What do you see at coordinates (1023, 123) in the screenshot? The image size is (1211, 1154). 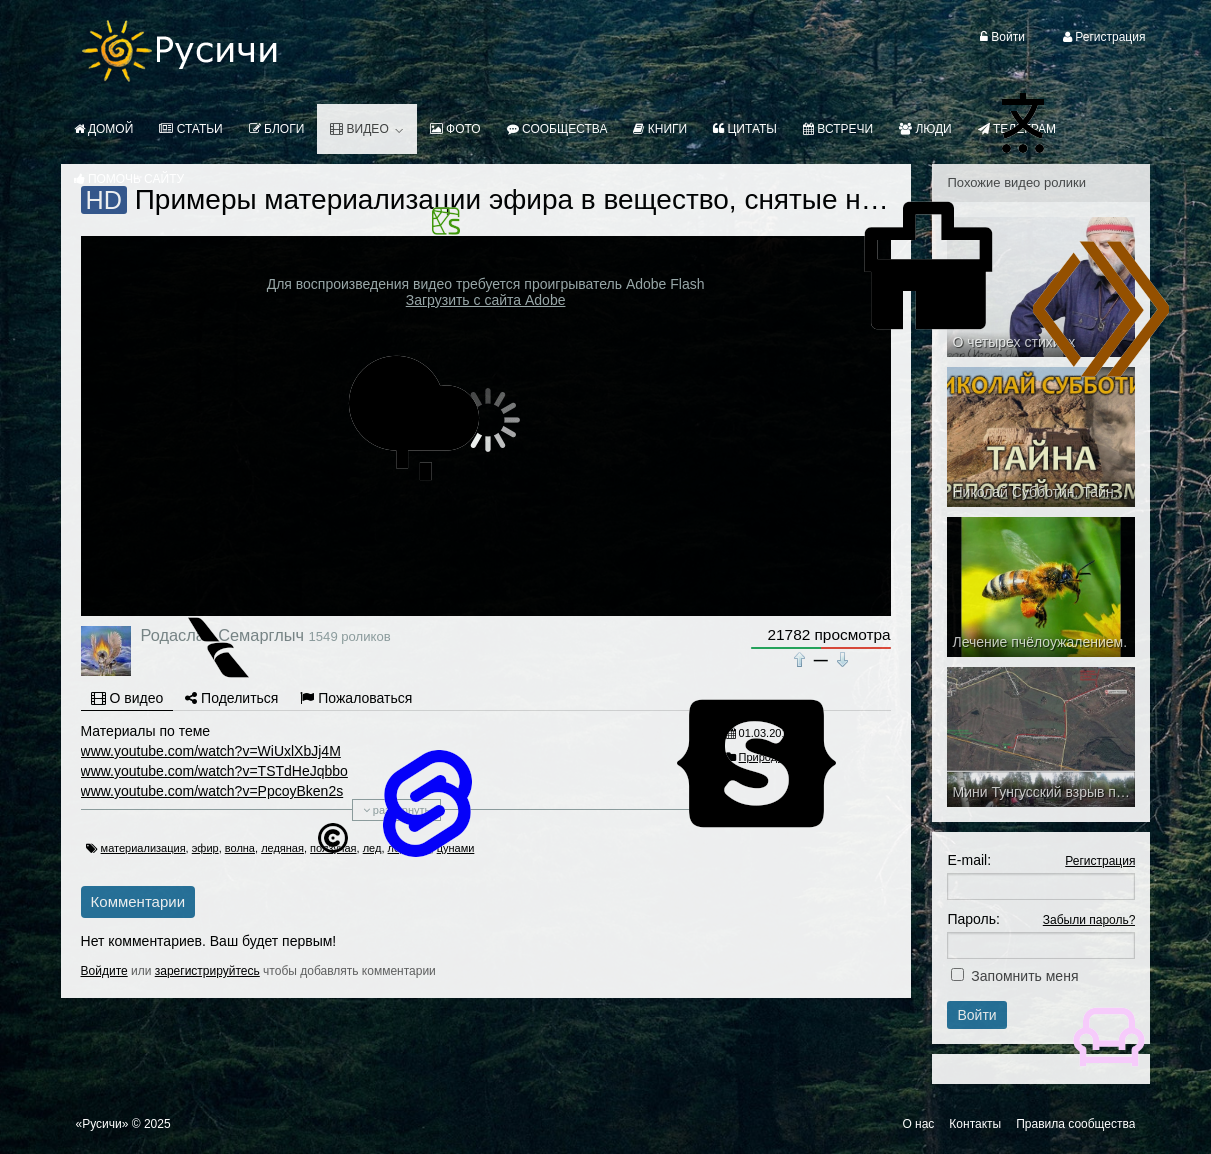 I see `add emphasis marks to chinese text` at bounding box center [1023, 123].